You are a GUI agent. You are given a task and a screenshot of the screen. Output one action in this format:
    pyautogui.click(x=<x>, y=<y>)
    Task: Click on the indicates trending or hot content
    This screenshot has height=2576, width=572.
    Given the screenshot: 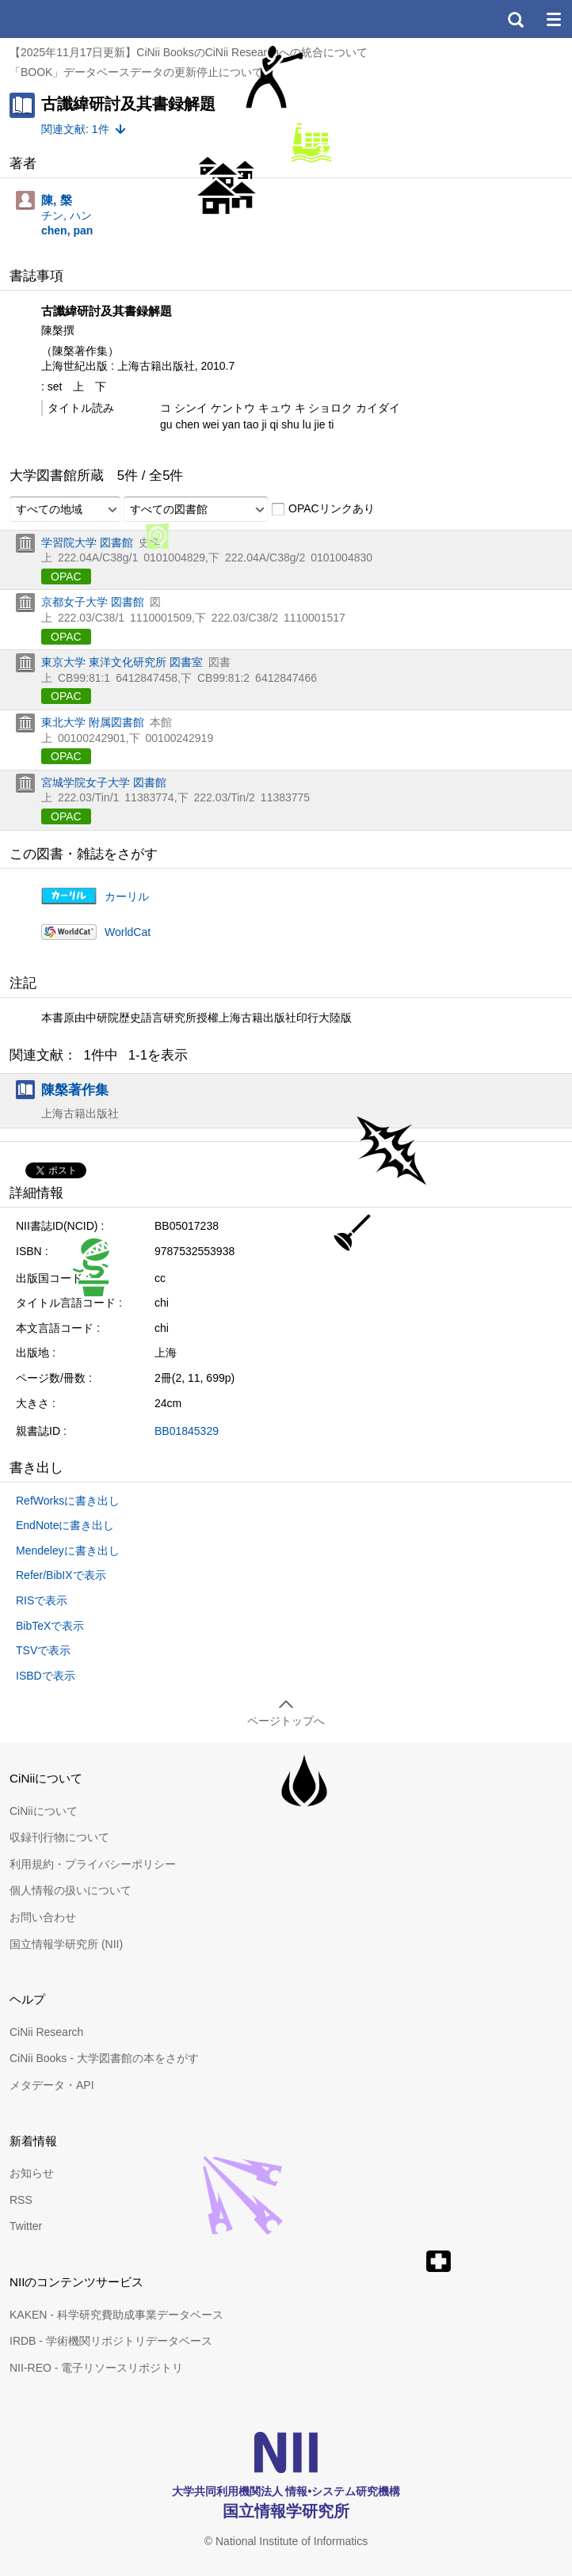 What is the action you would take?
    pyautogui.click(x=304, y=1780)
    